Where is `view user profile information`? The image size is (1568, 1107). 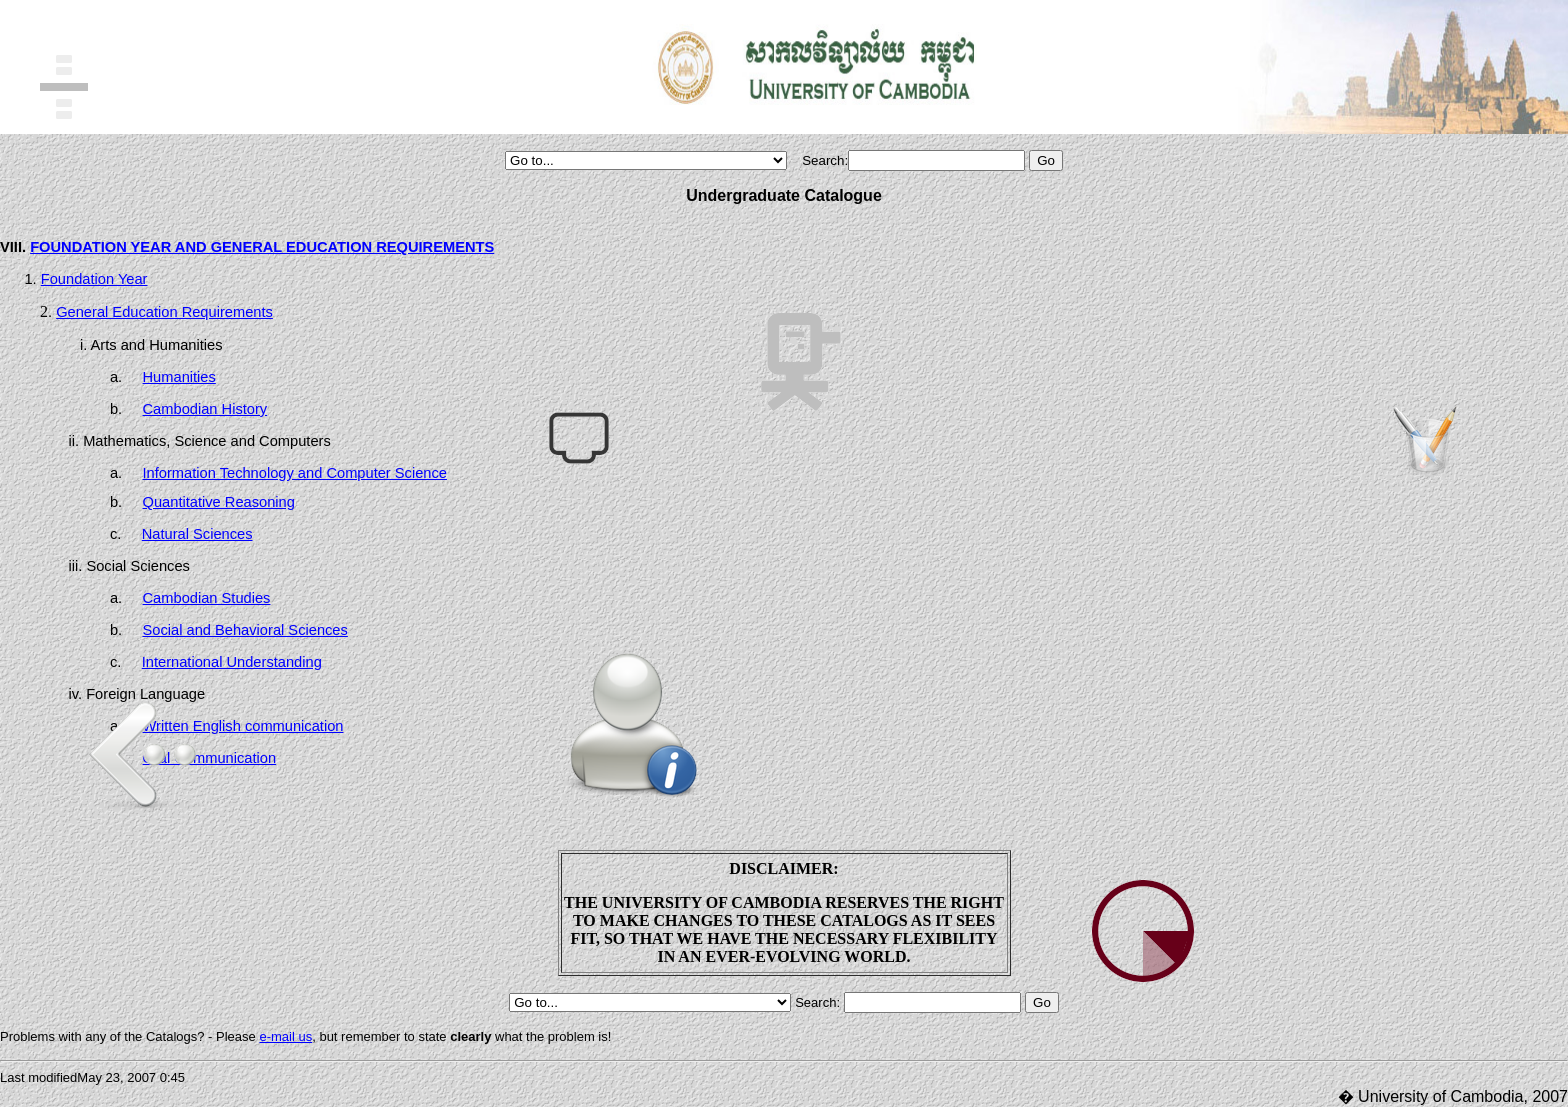
view user profile information is located at coordinates (630, 727).